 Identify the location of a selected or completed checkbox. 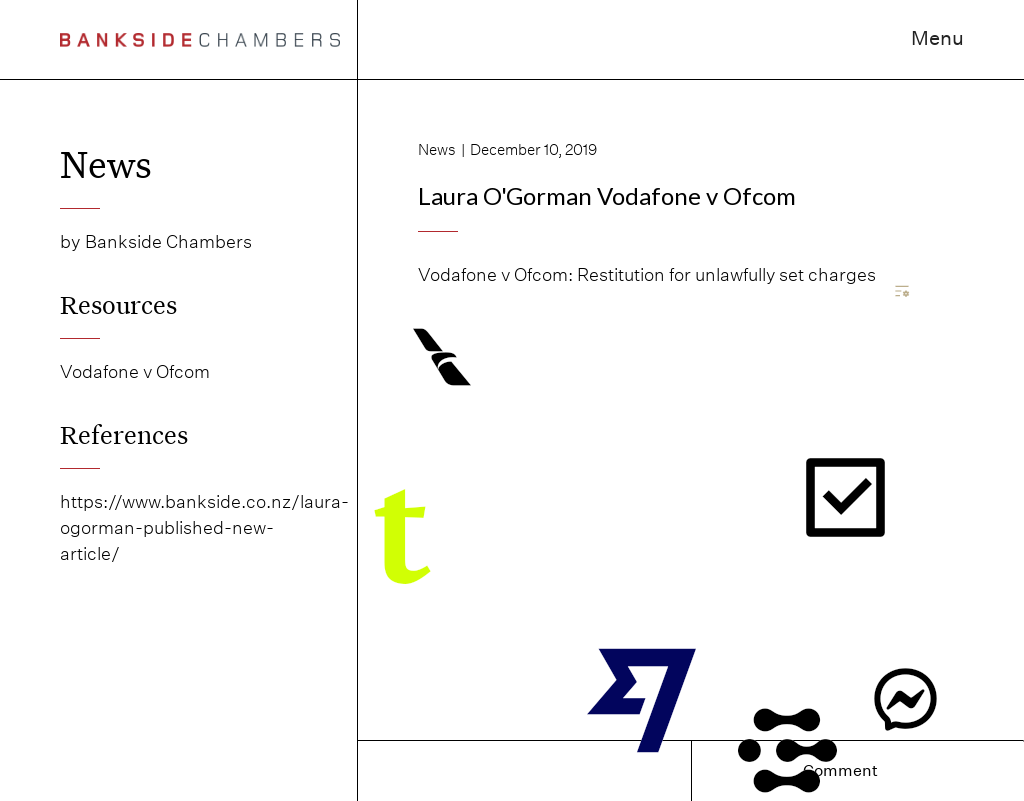
(845, 497).